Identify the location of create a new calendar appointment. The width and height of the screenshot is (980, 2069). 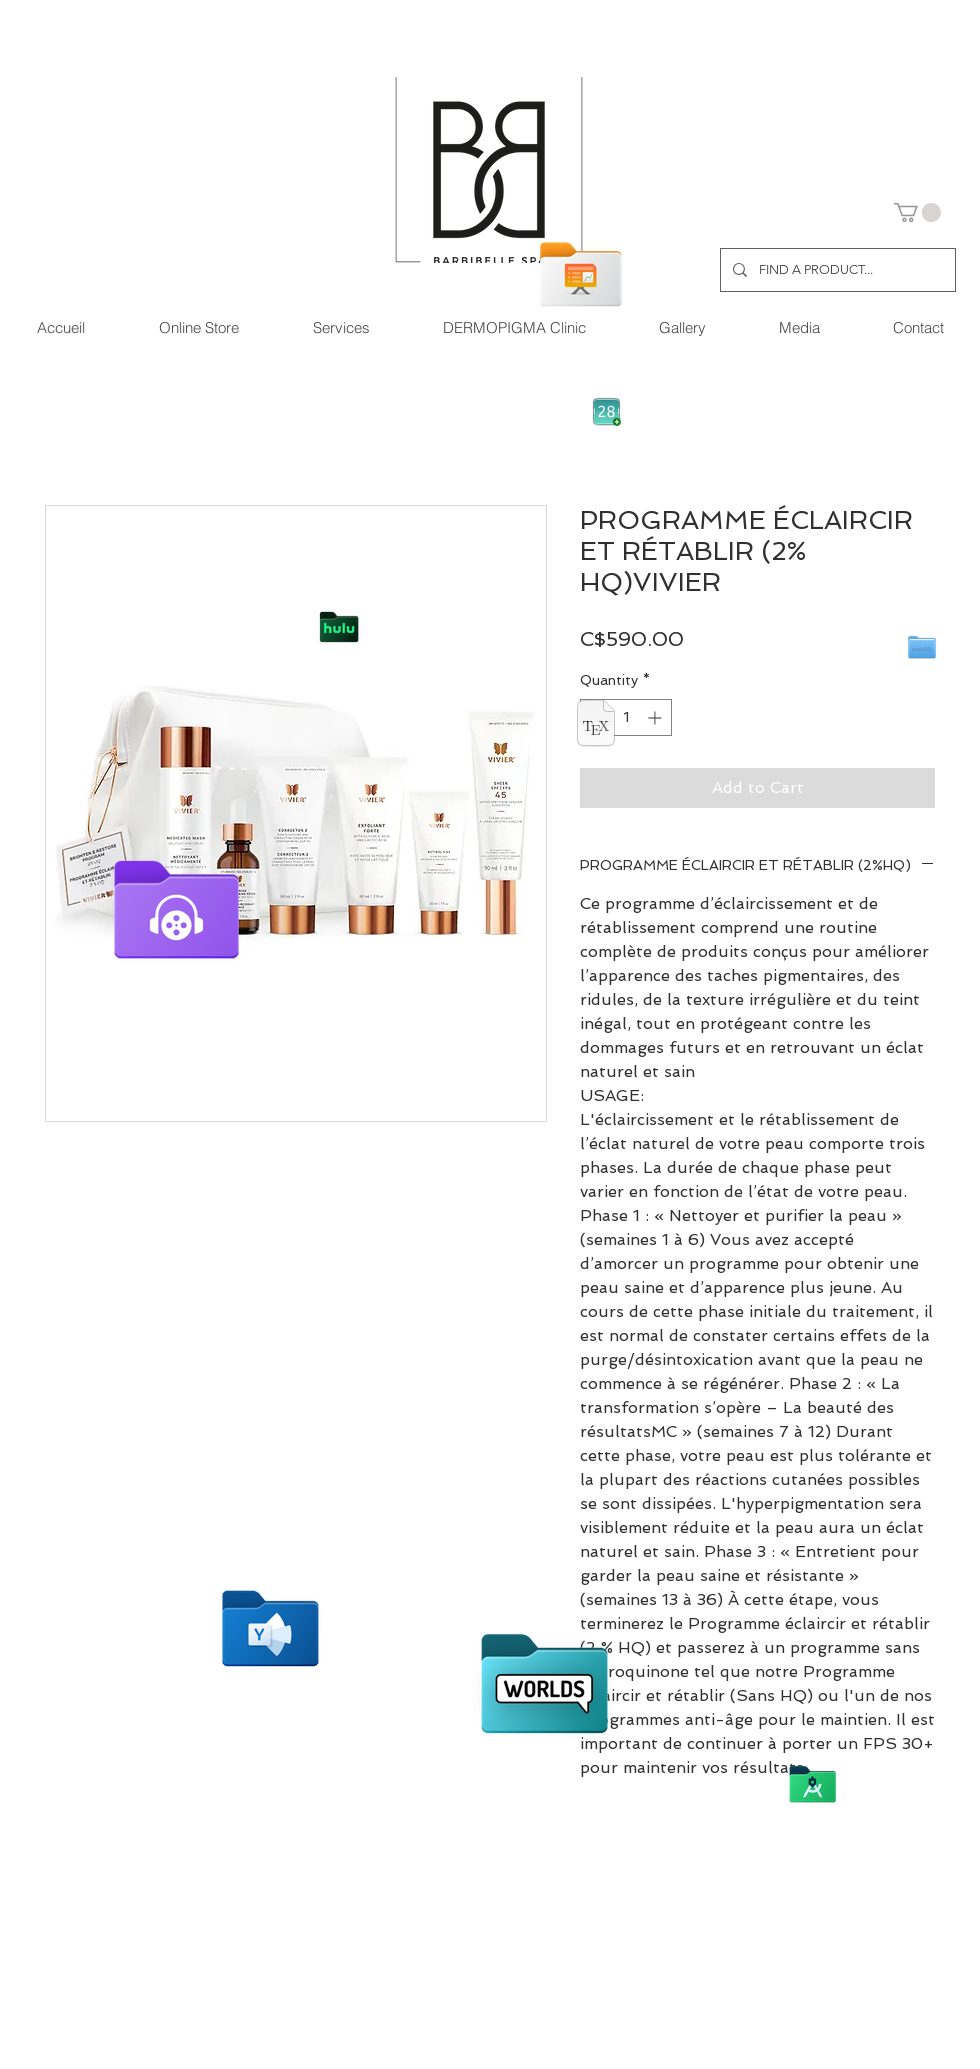
(606, 411).